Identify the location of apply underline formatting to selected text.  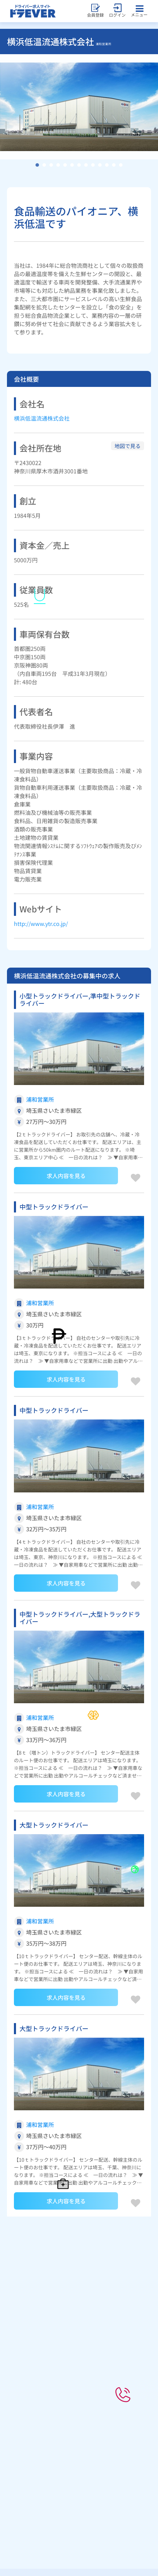
(40, 595).